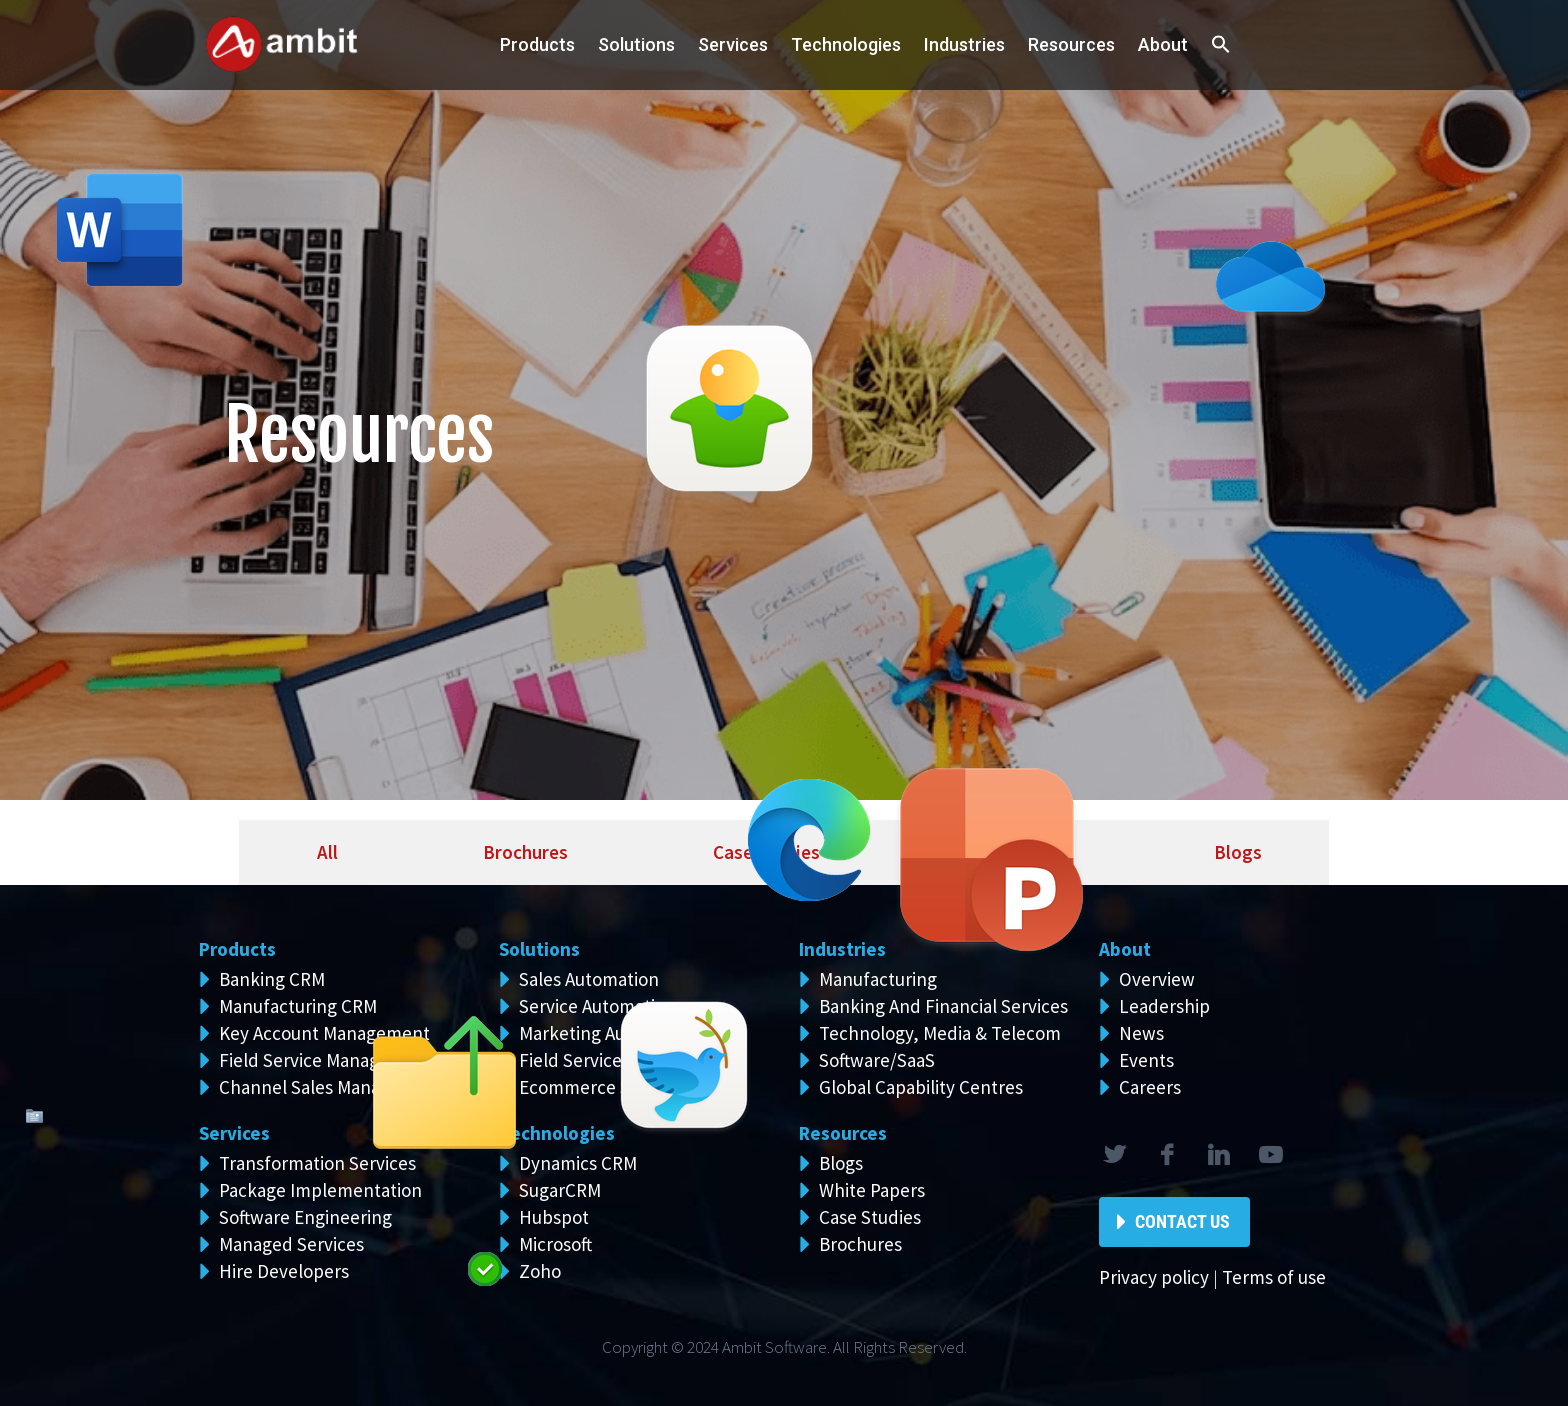  Describe the element at coordinates (1270, 276) in the screenshot. I see `Microsoft OneDrive cloud storage status indicator` at that location.